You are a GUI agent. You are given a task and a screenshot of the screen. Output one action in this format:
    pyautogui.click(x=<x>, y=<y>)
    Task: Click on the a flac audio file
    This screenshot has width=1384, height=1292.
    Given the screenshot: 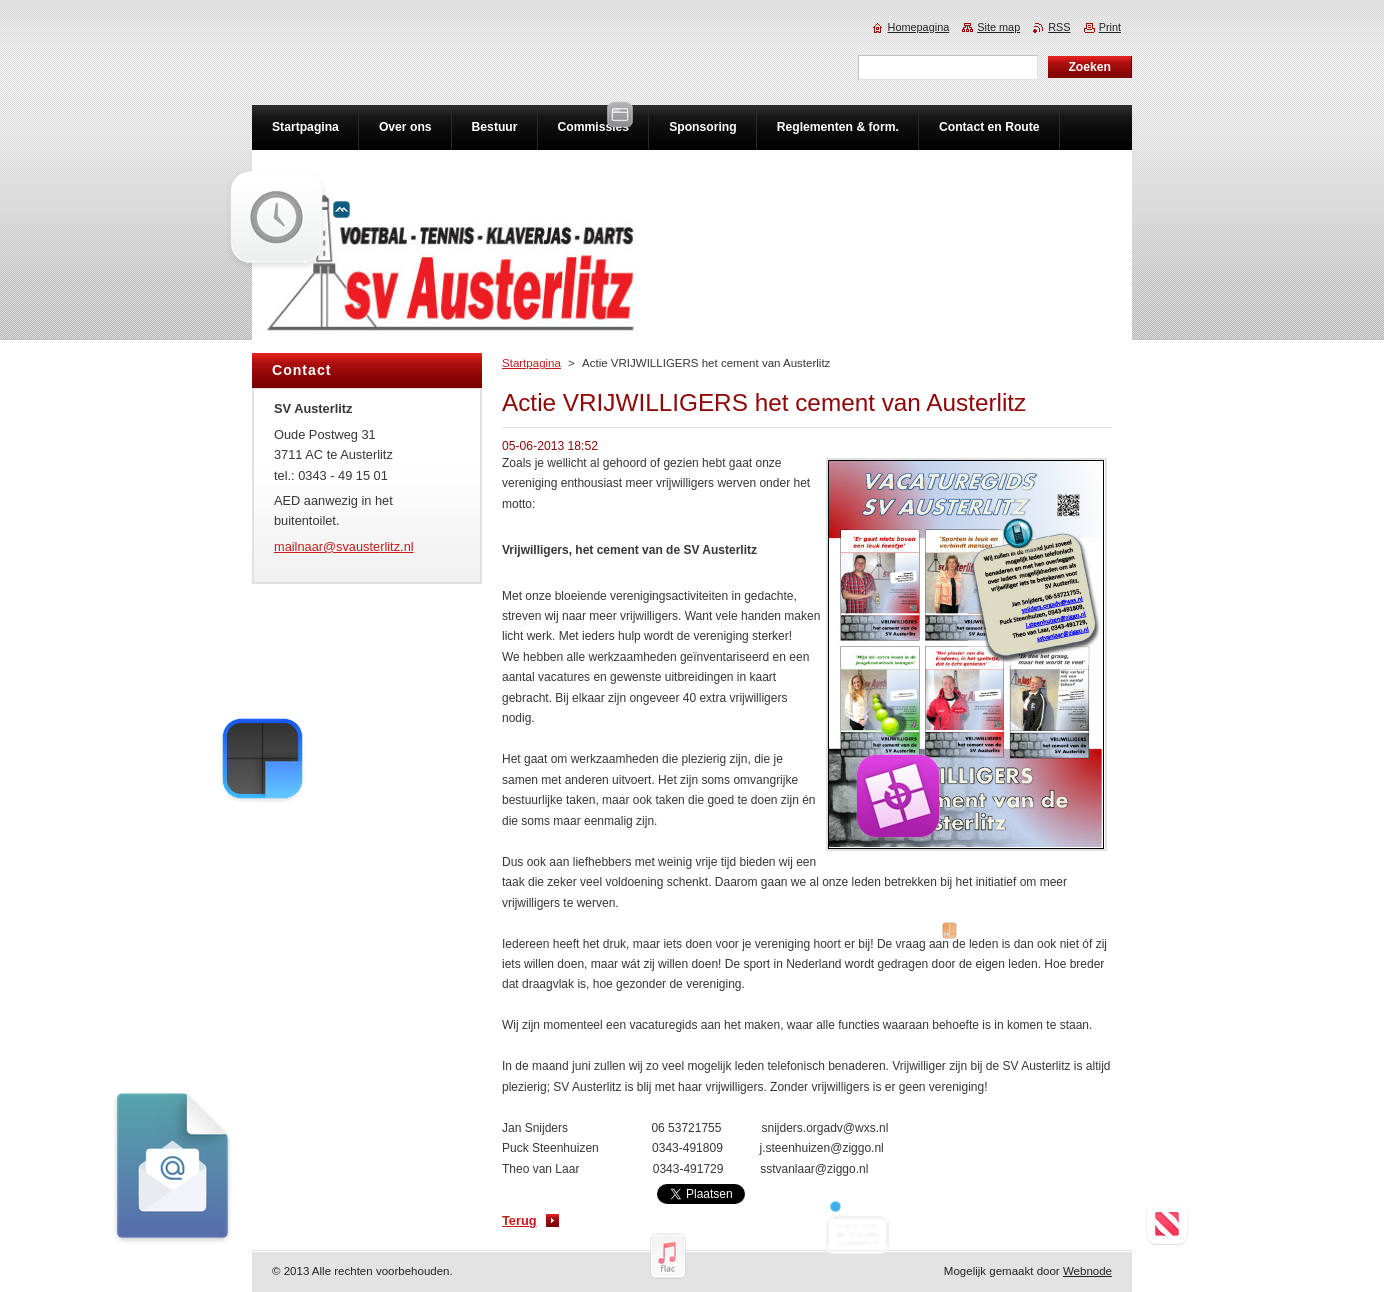 What is the action you would take?
    pyautogui.click(x=668, y=1256)
    